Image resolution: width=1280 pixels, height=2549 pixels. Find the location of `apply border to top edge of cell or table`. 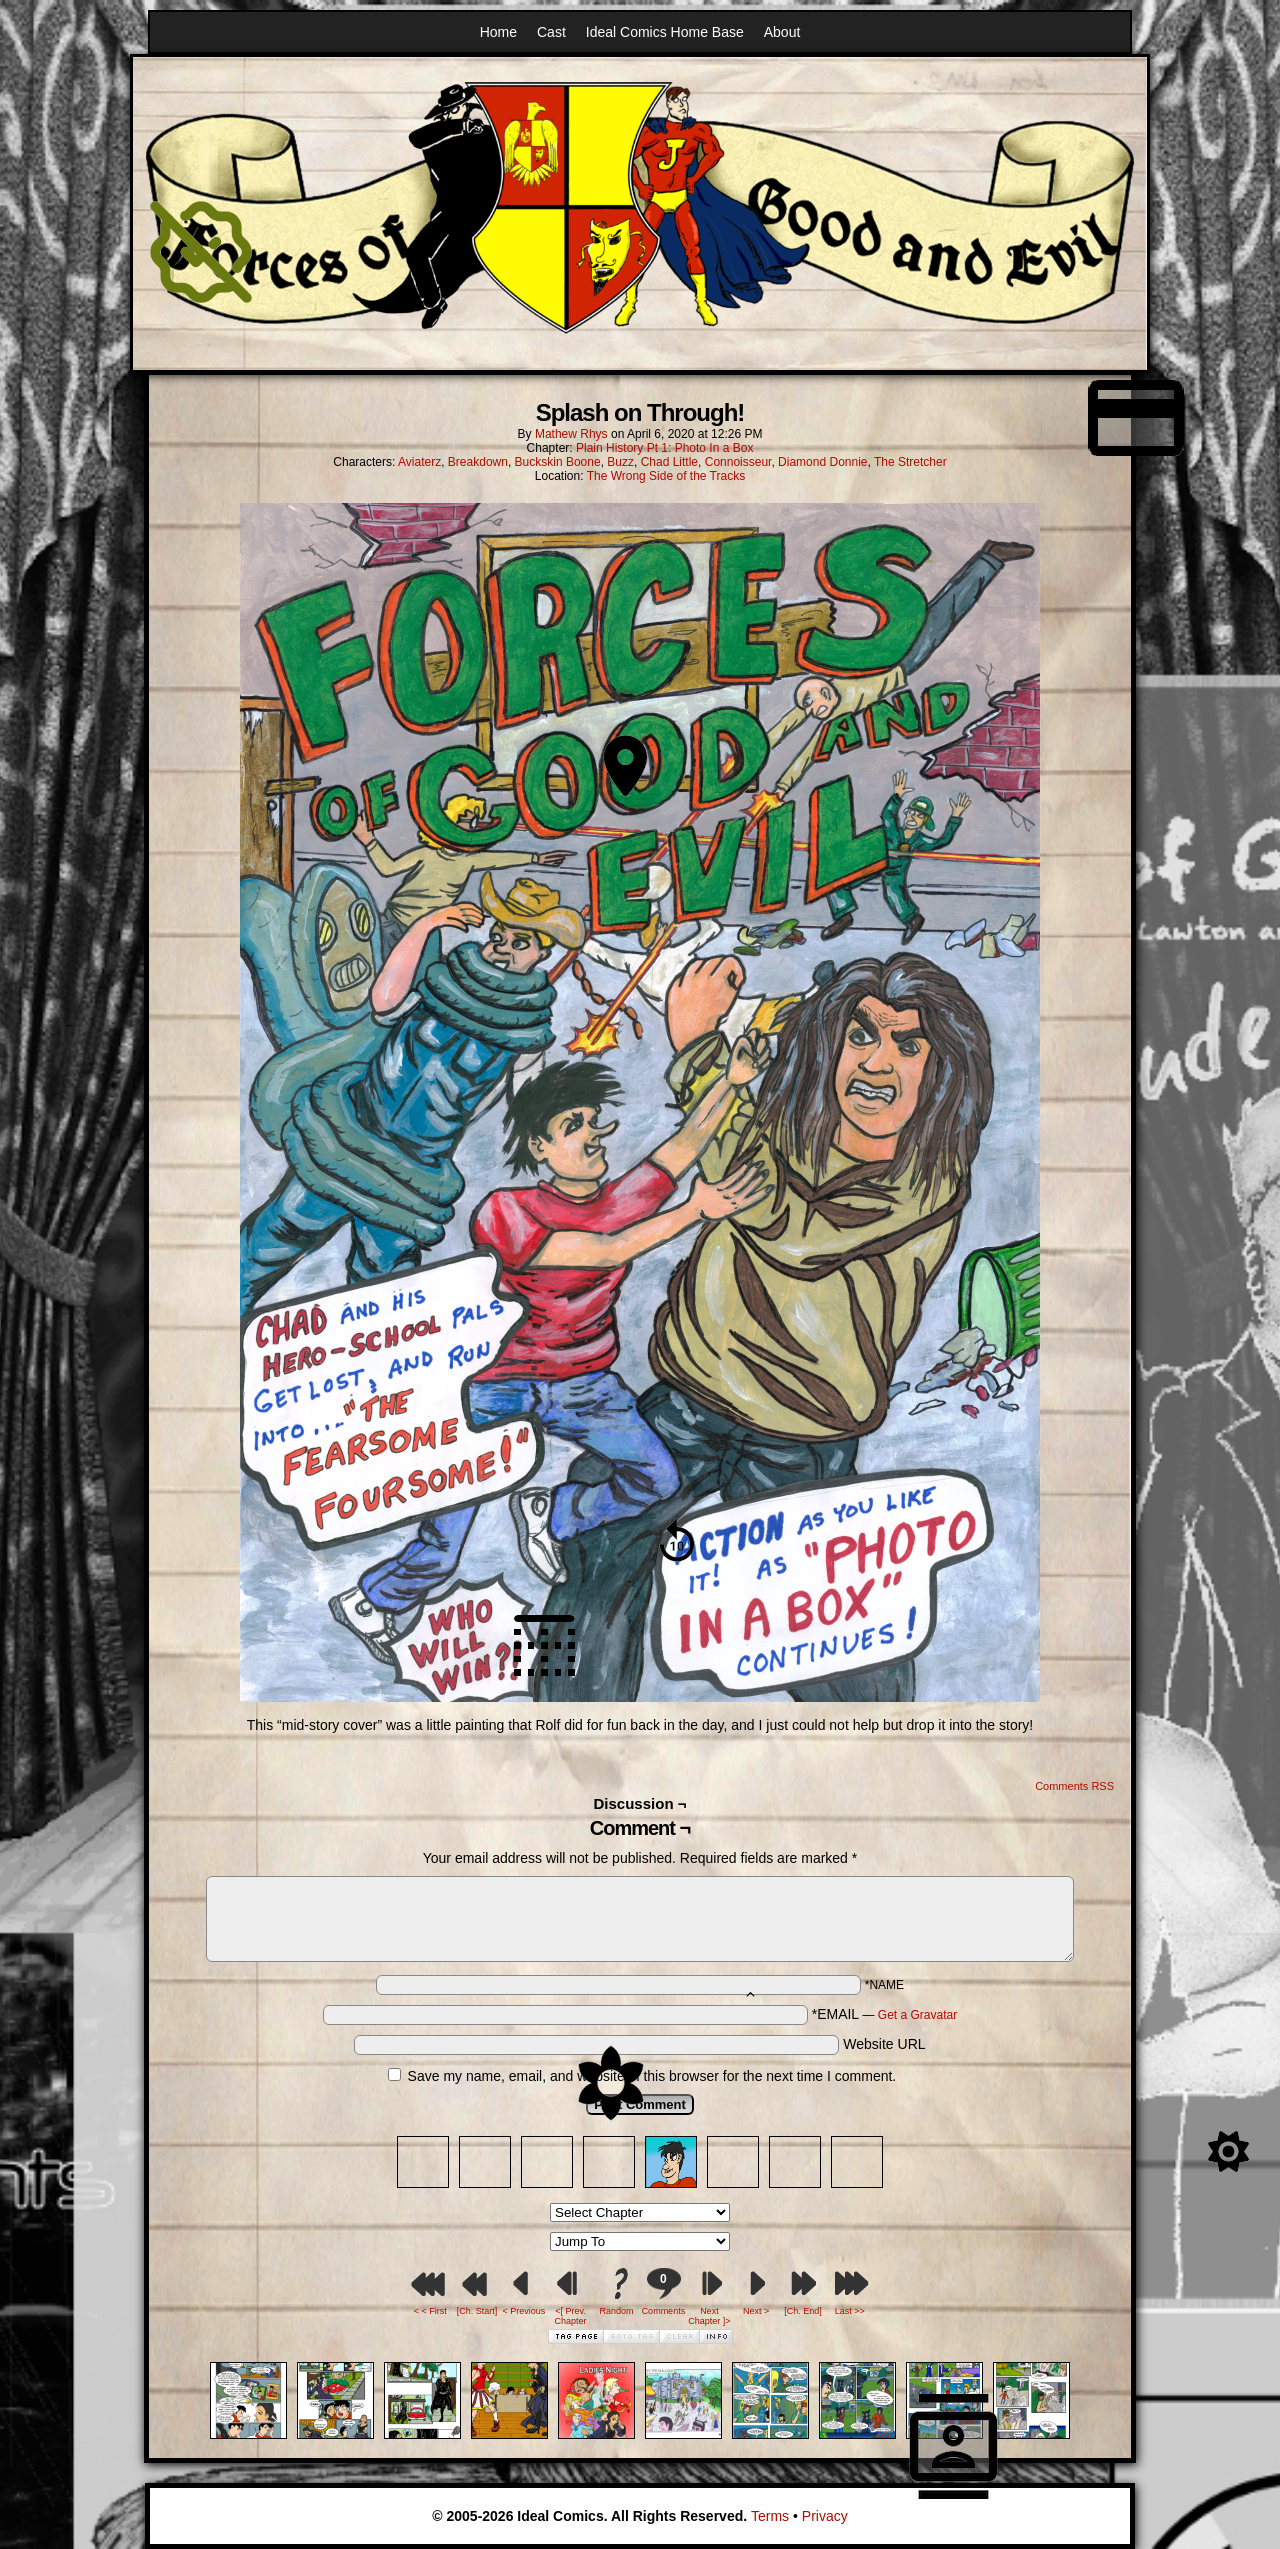

apply border to top edge of cell or table is located at coordinates (544, 1645).